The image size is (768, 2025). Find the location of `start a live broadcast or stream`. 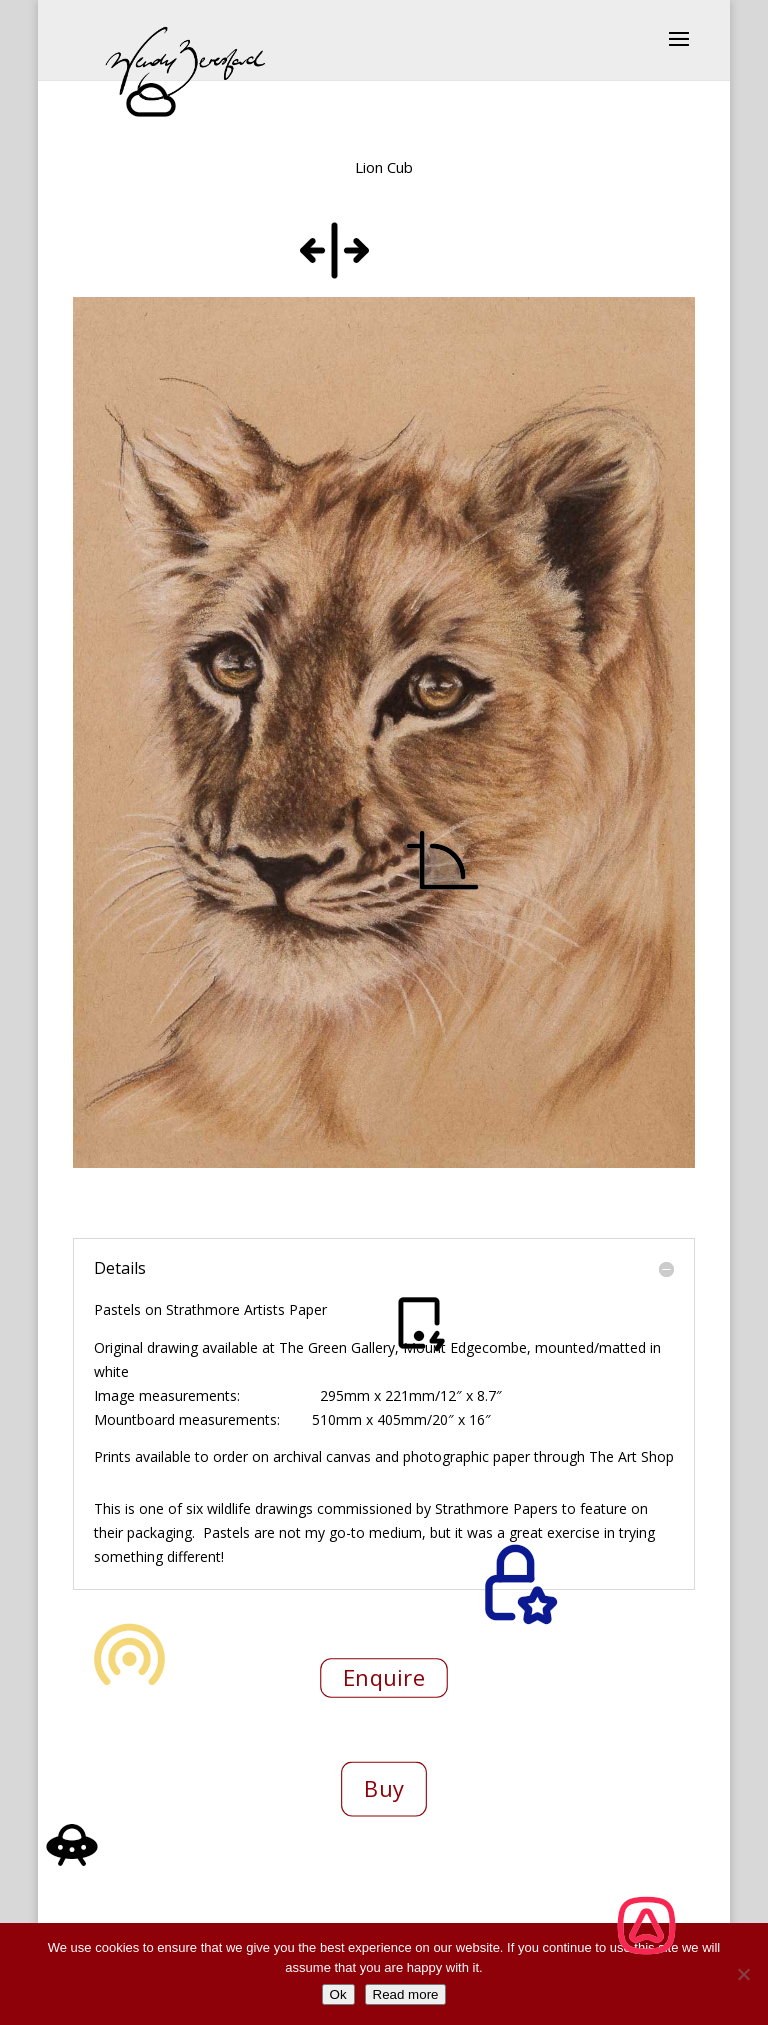

start a live broadcast or stream is located at coordinates (129, 1655).